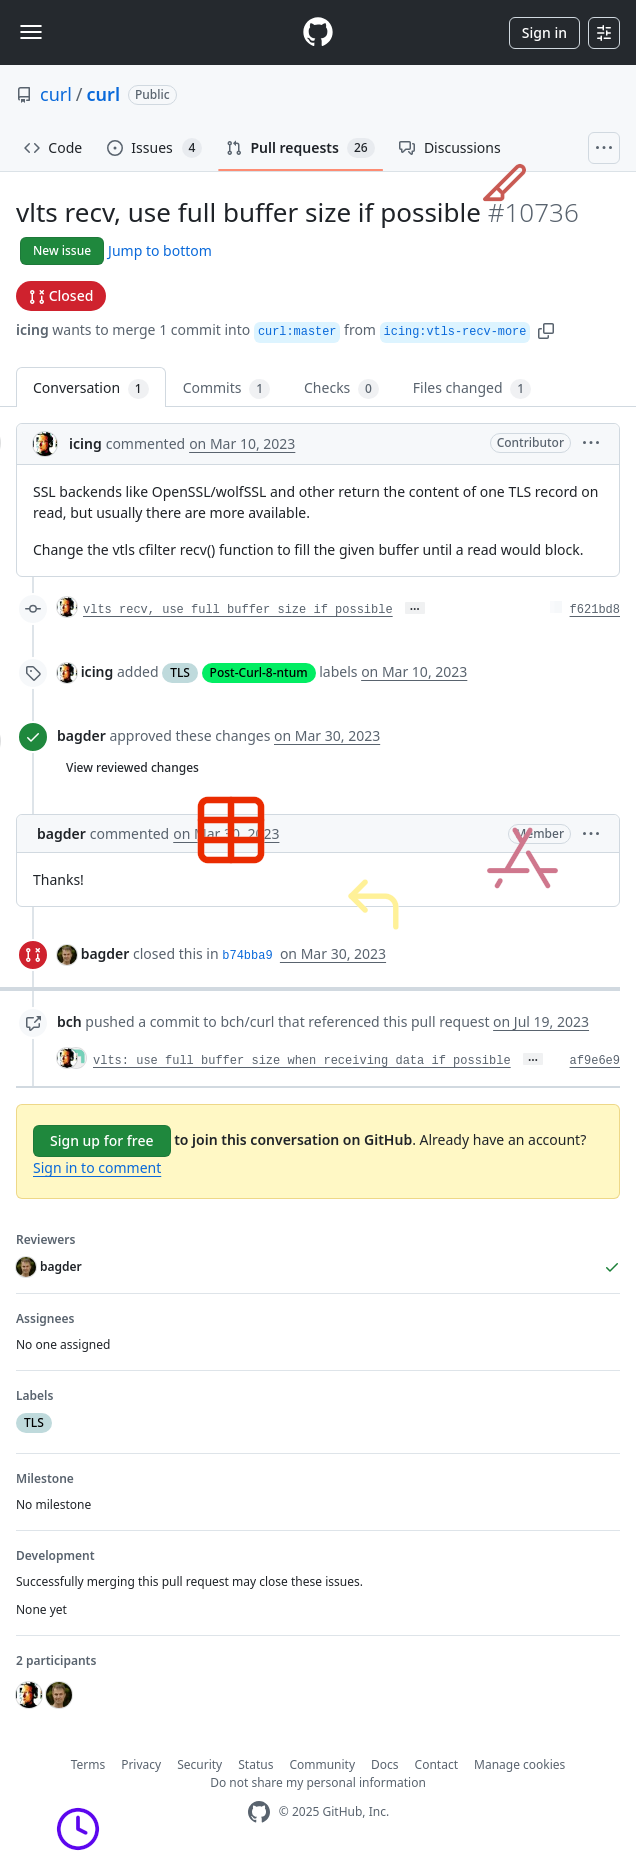 This screenshot has height=1865, width=636. I want to click on view time or clock settings, so click(78, 1829).